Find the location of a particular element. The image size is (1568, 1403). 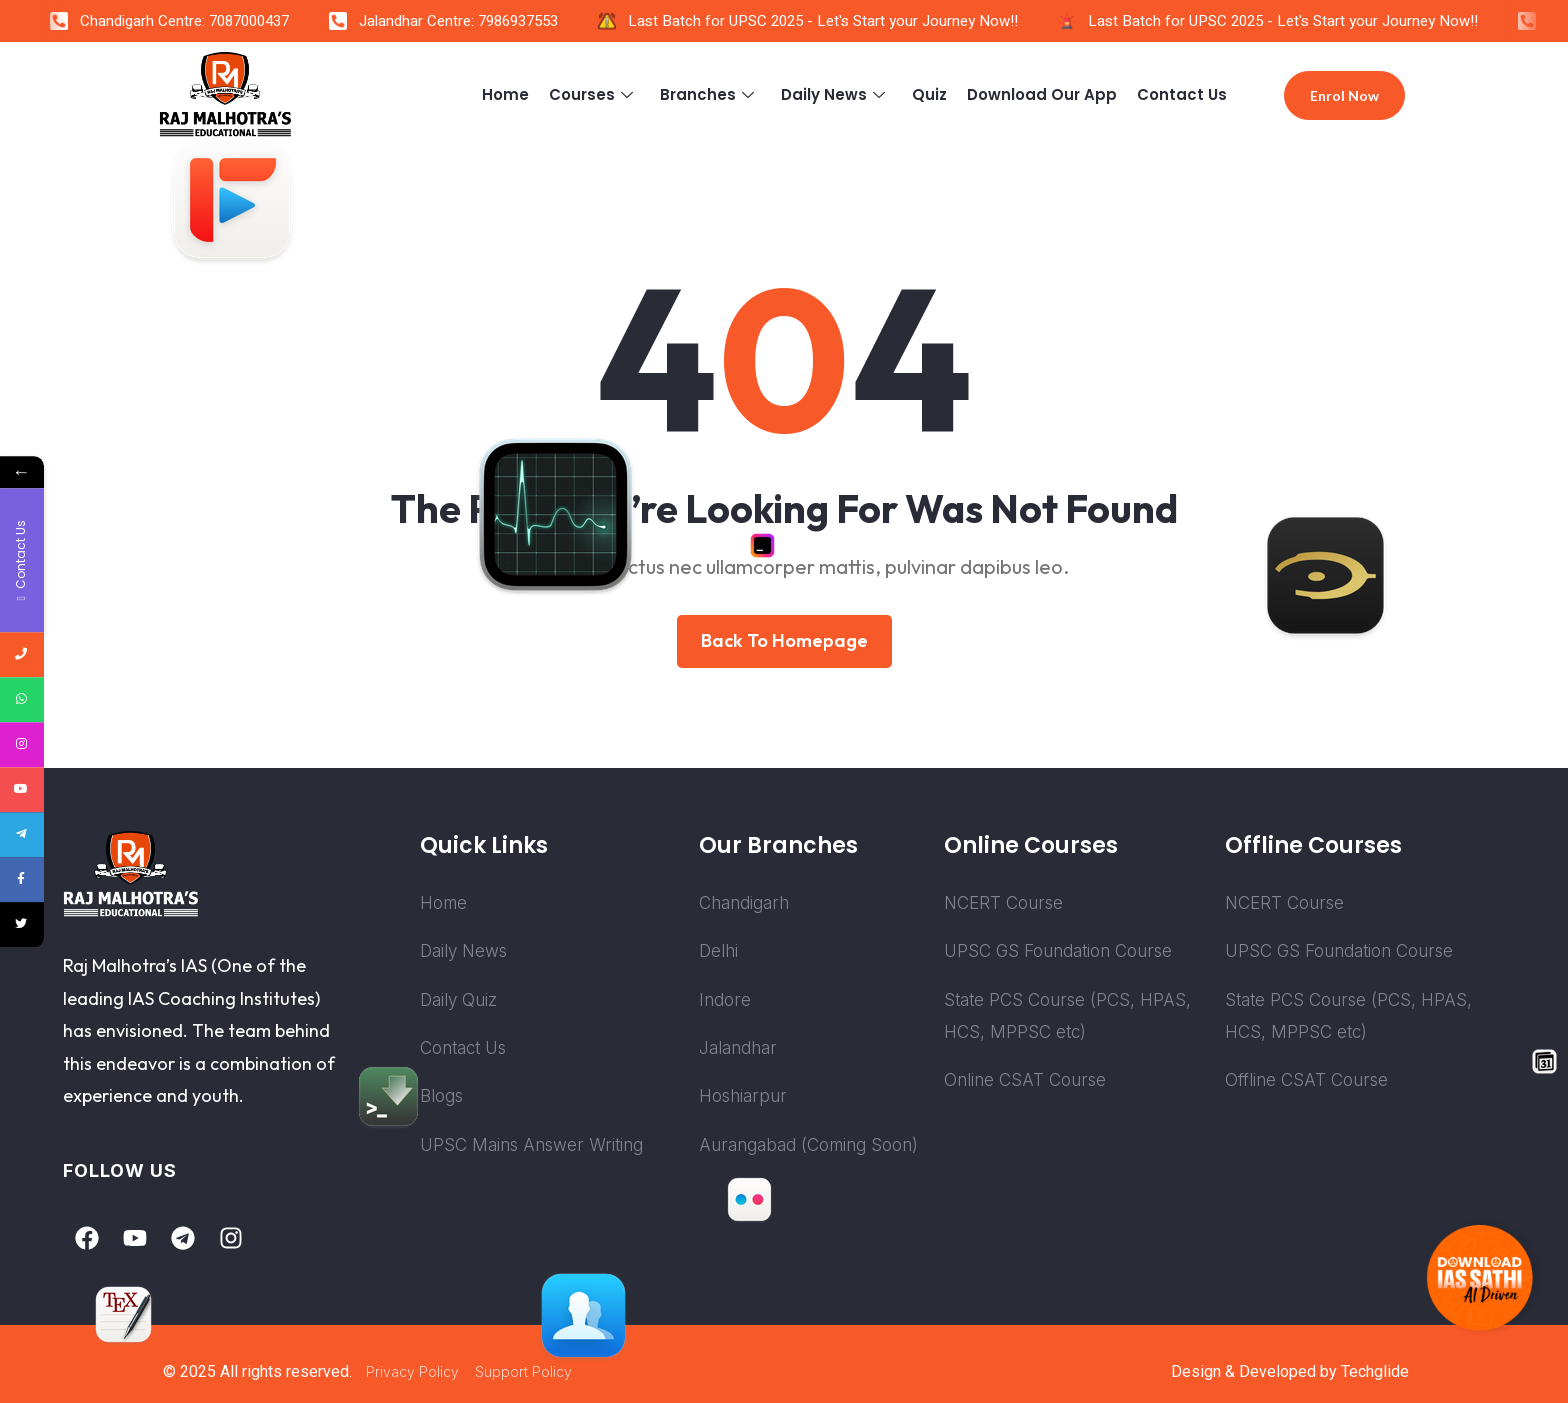

open texstudio latex editor is located at coordinates (123, 1314).